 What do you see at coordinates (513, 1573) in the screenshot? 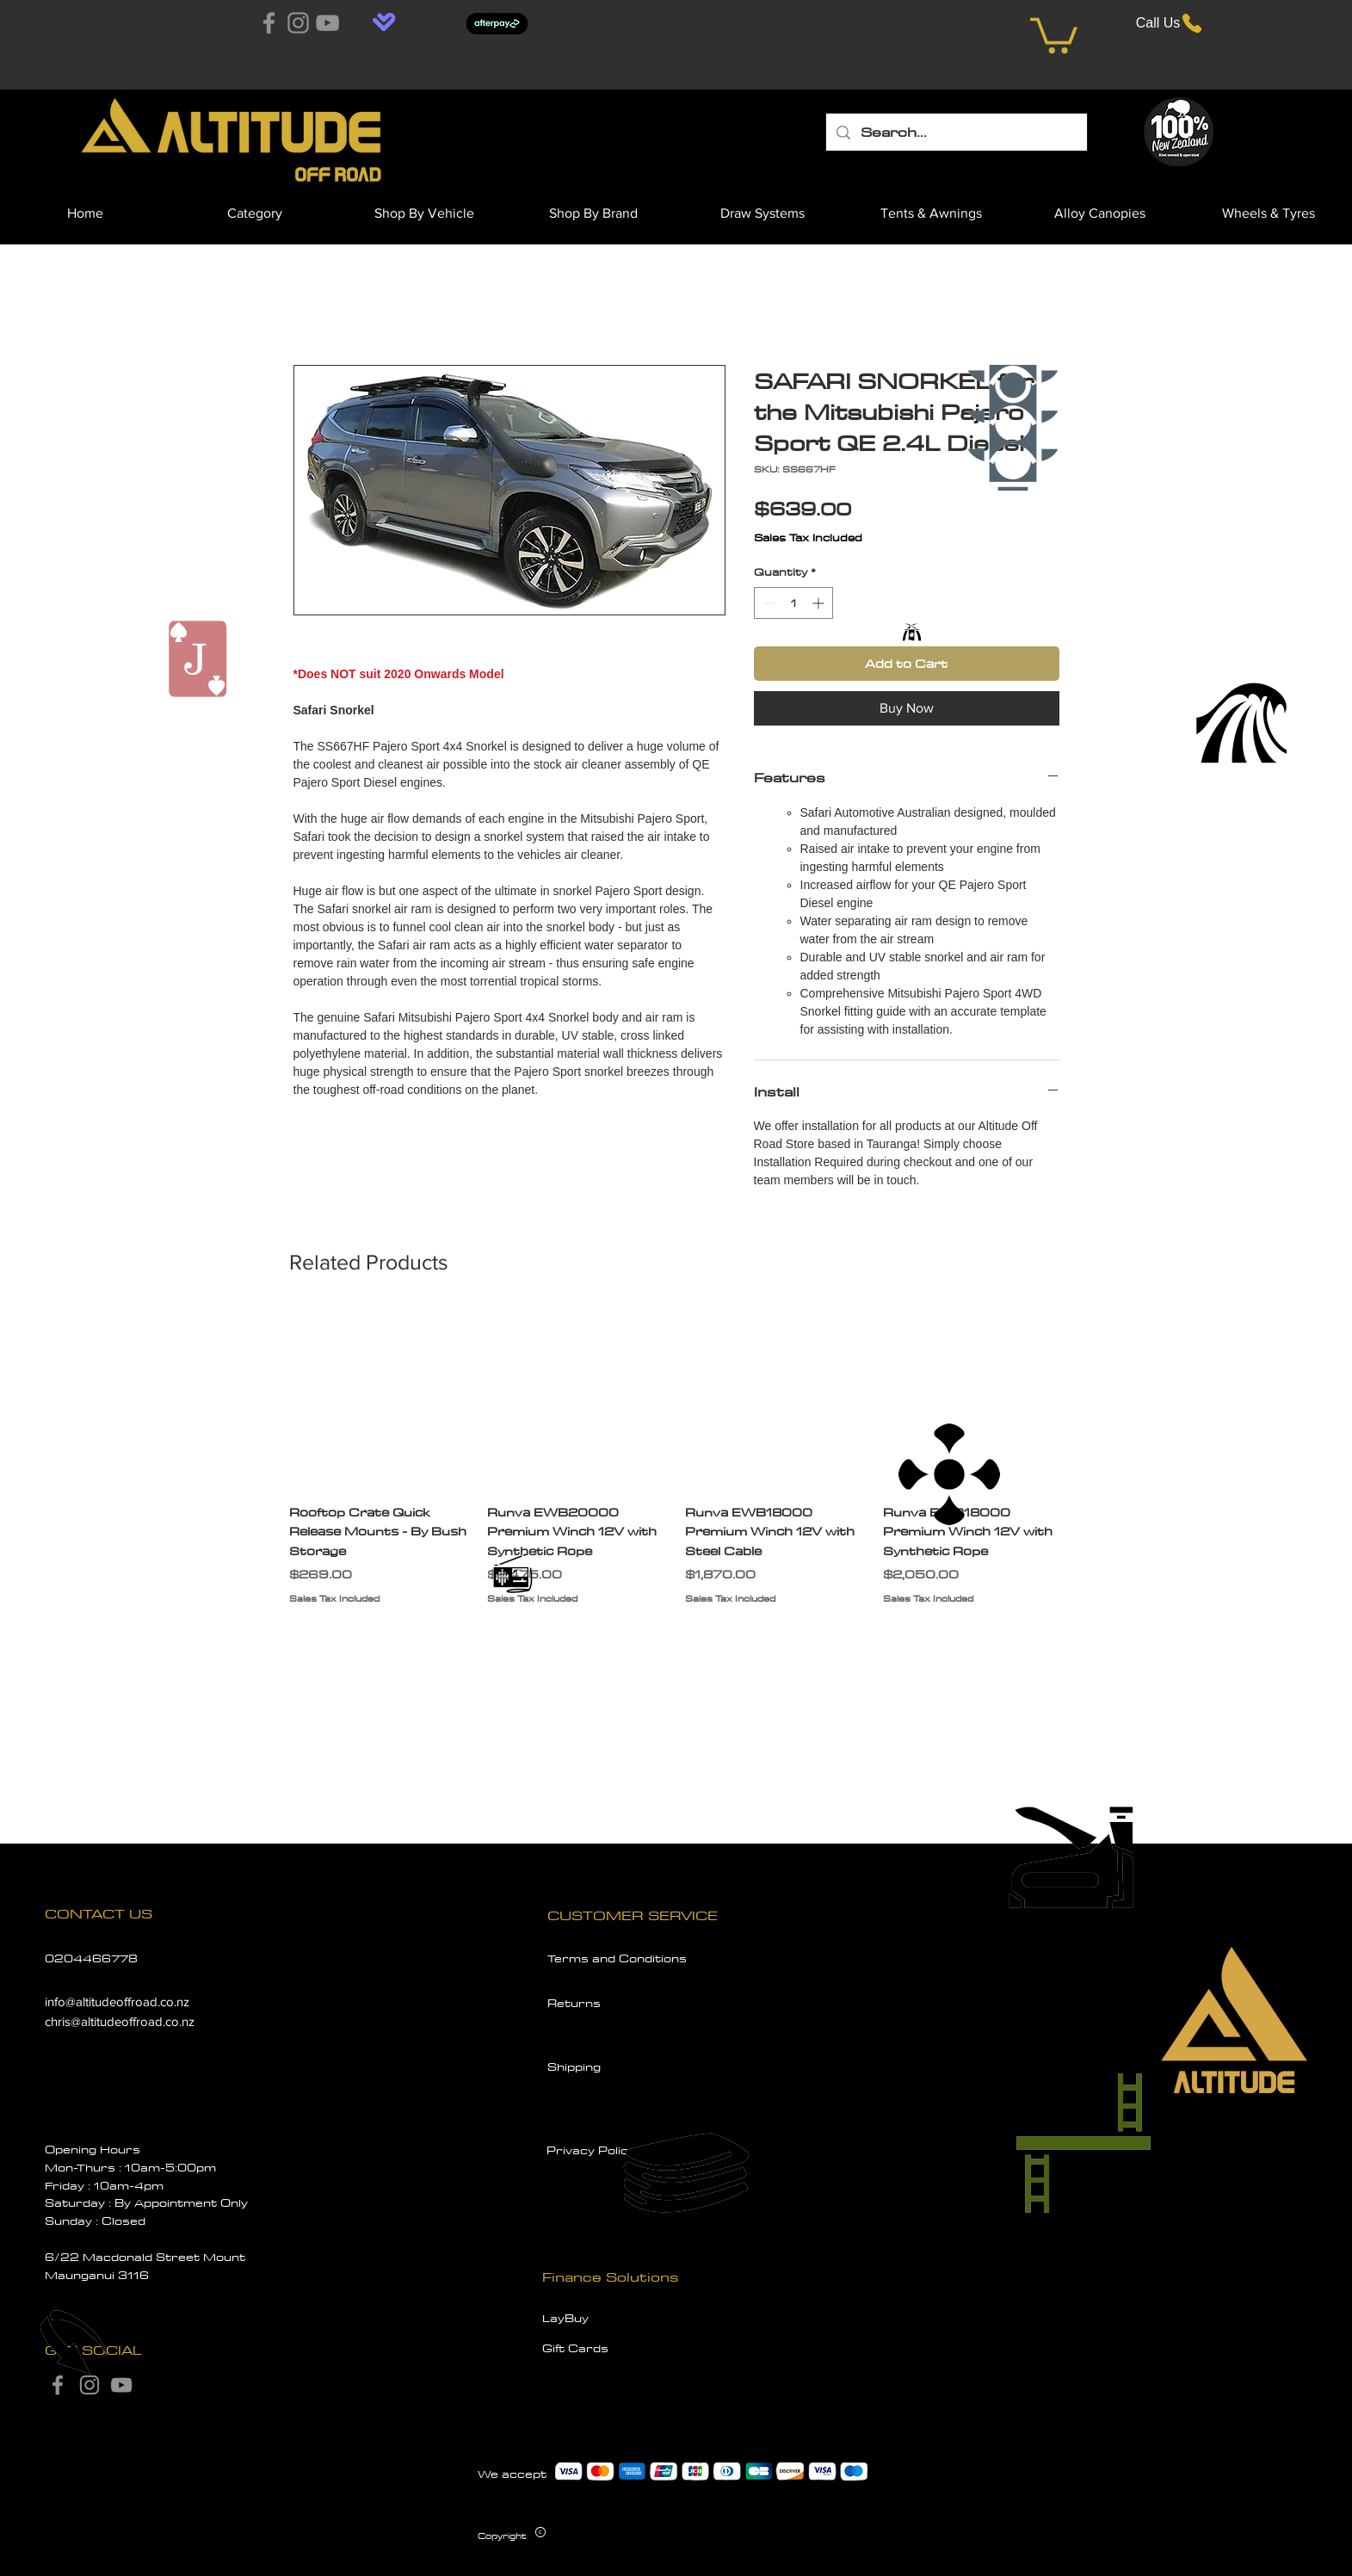
I see `access radio or audio streaming features` at bounding box center [513, 1573].